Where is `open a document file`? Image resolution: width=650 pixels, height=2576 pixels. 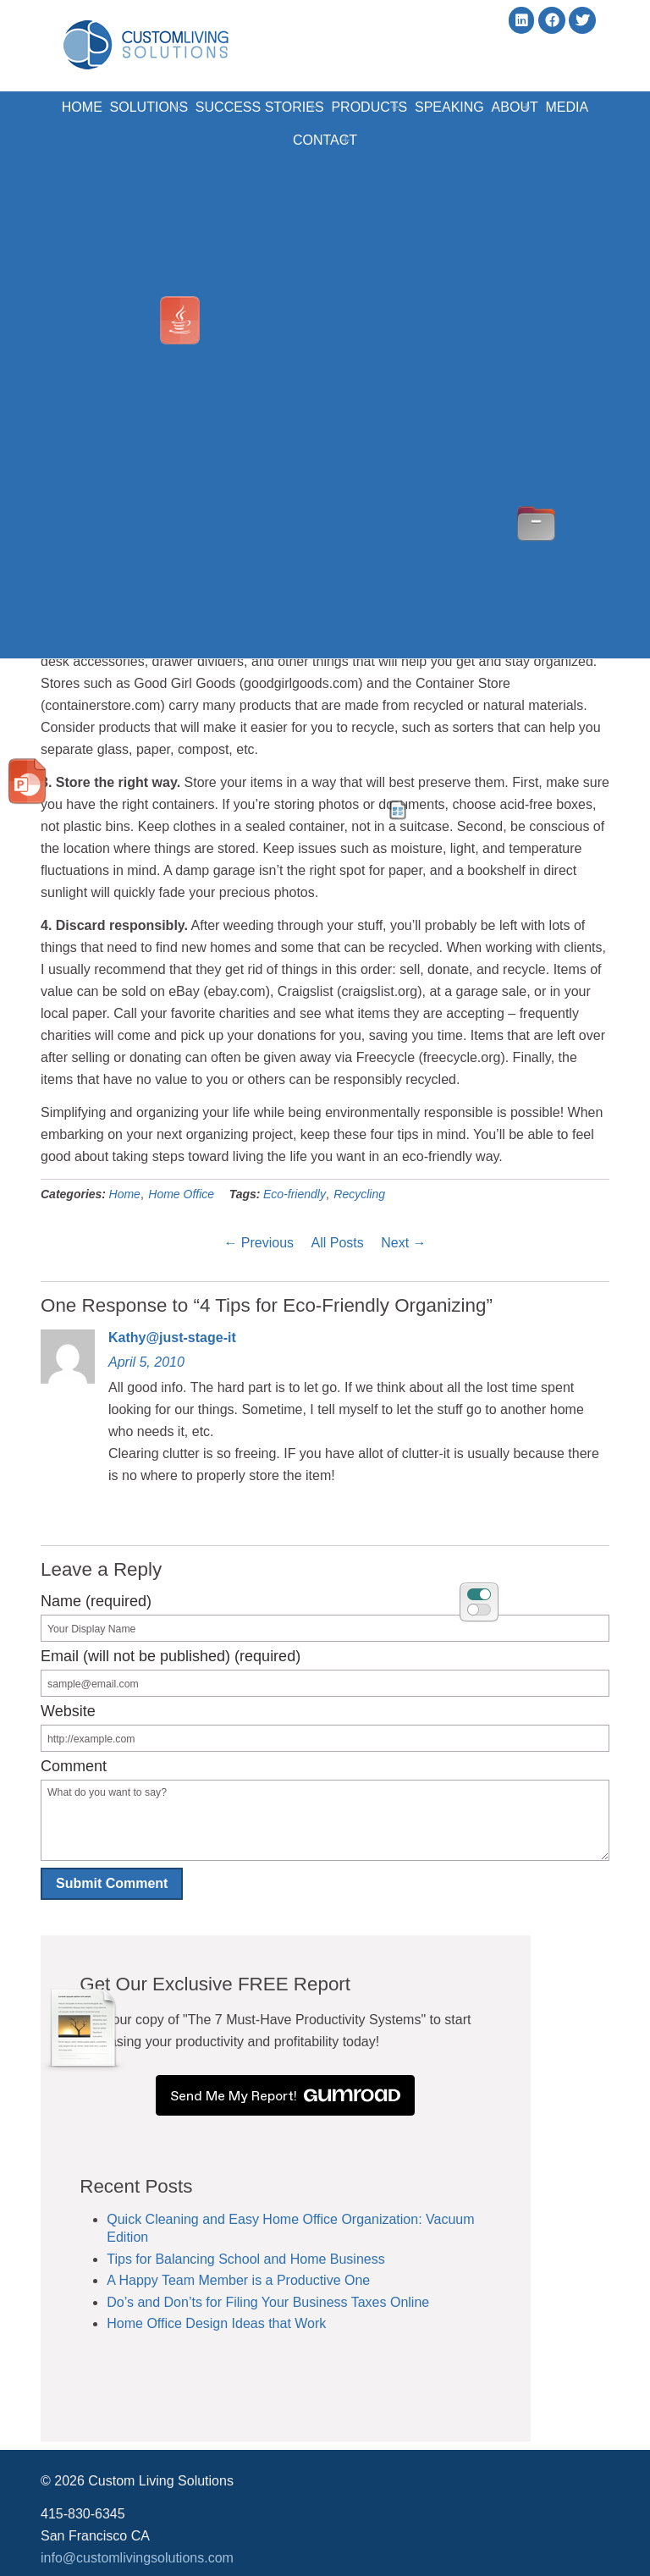 open a document file is located at coordinates (85, 2028).